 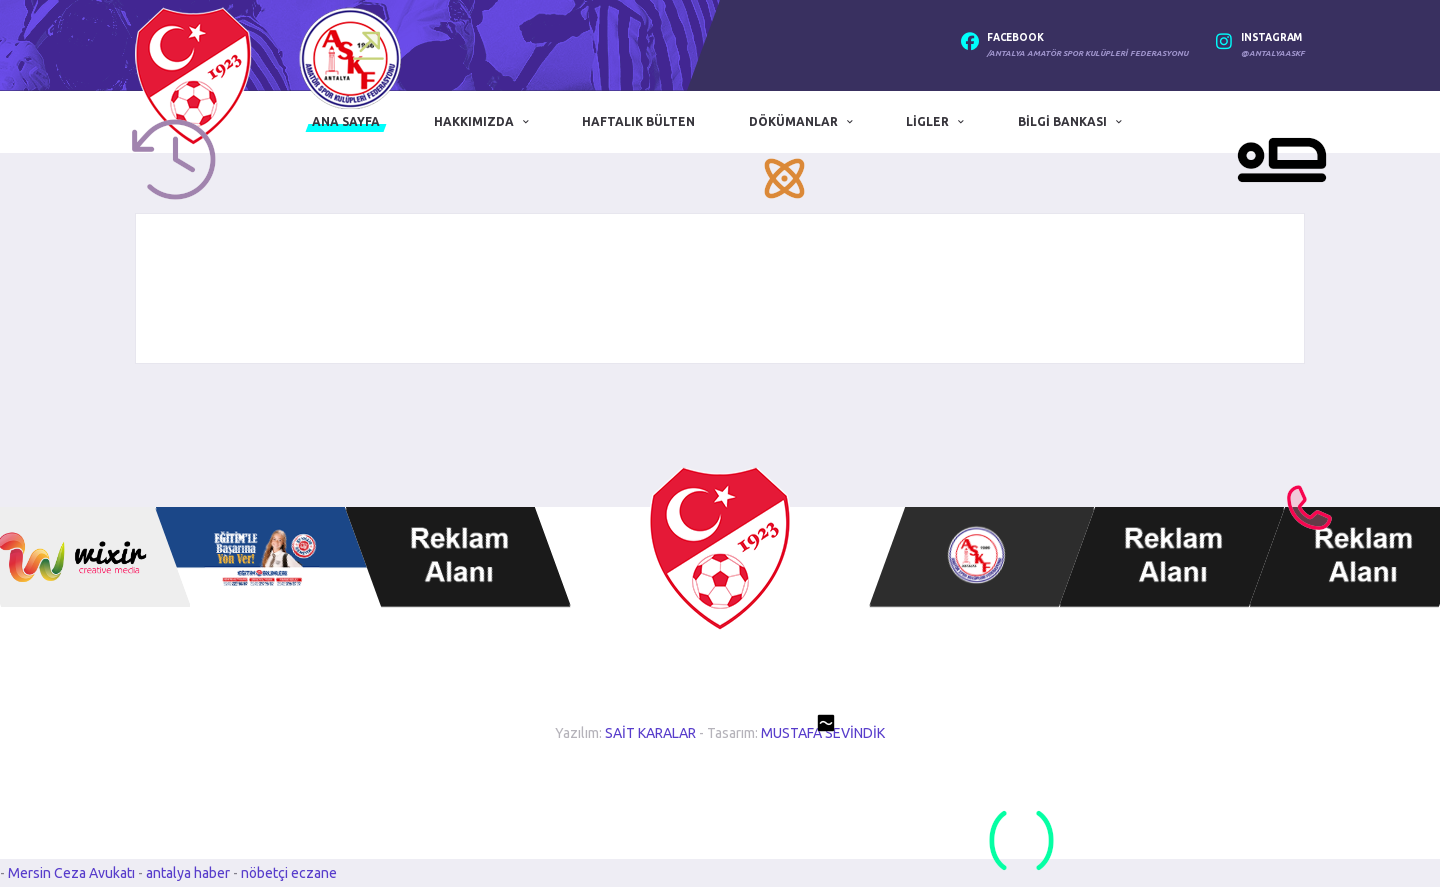 I want to click on insert parentheses or grouping brackets, so click(x=1021, y=840).